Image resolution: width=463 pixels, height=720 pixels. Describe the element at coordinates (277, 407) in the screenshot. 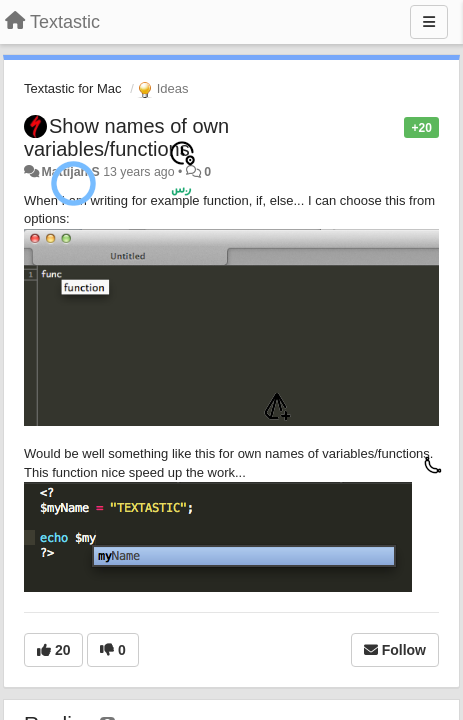

I see `add a new 3D object or shape` at that location.